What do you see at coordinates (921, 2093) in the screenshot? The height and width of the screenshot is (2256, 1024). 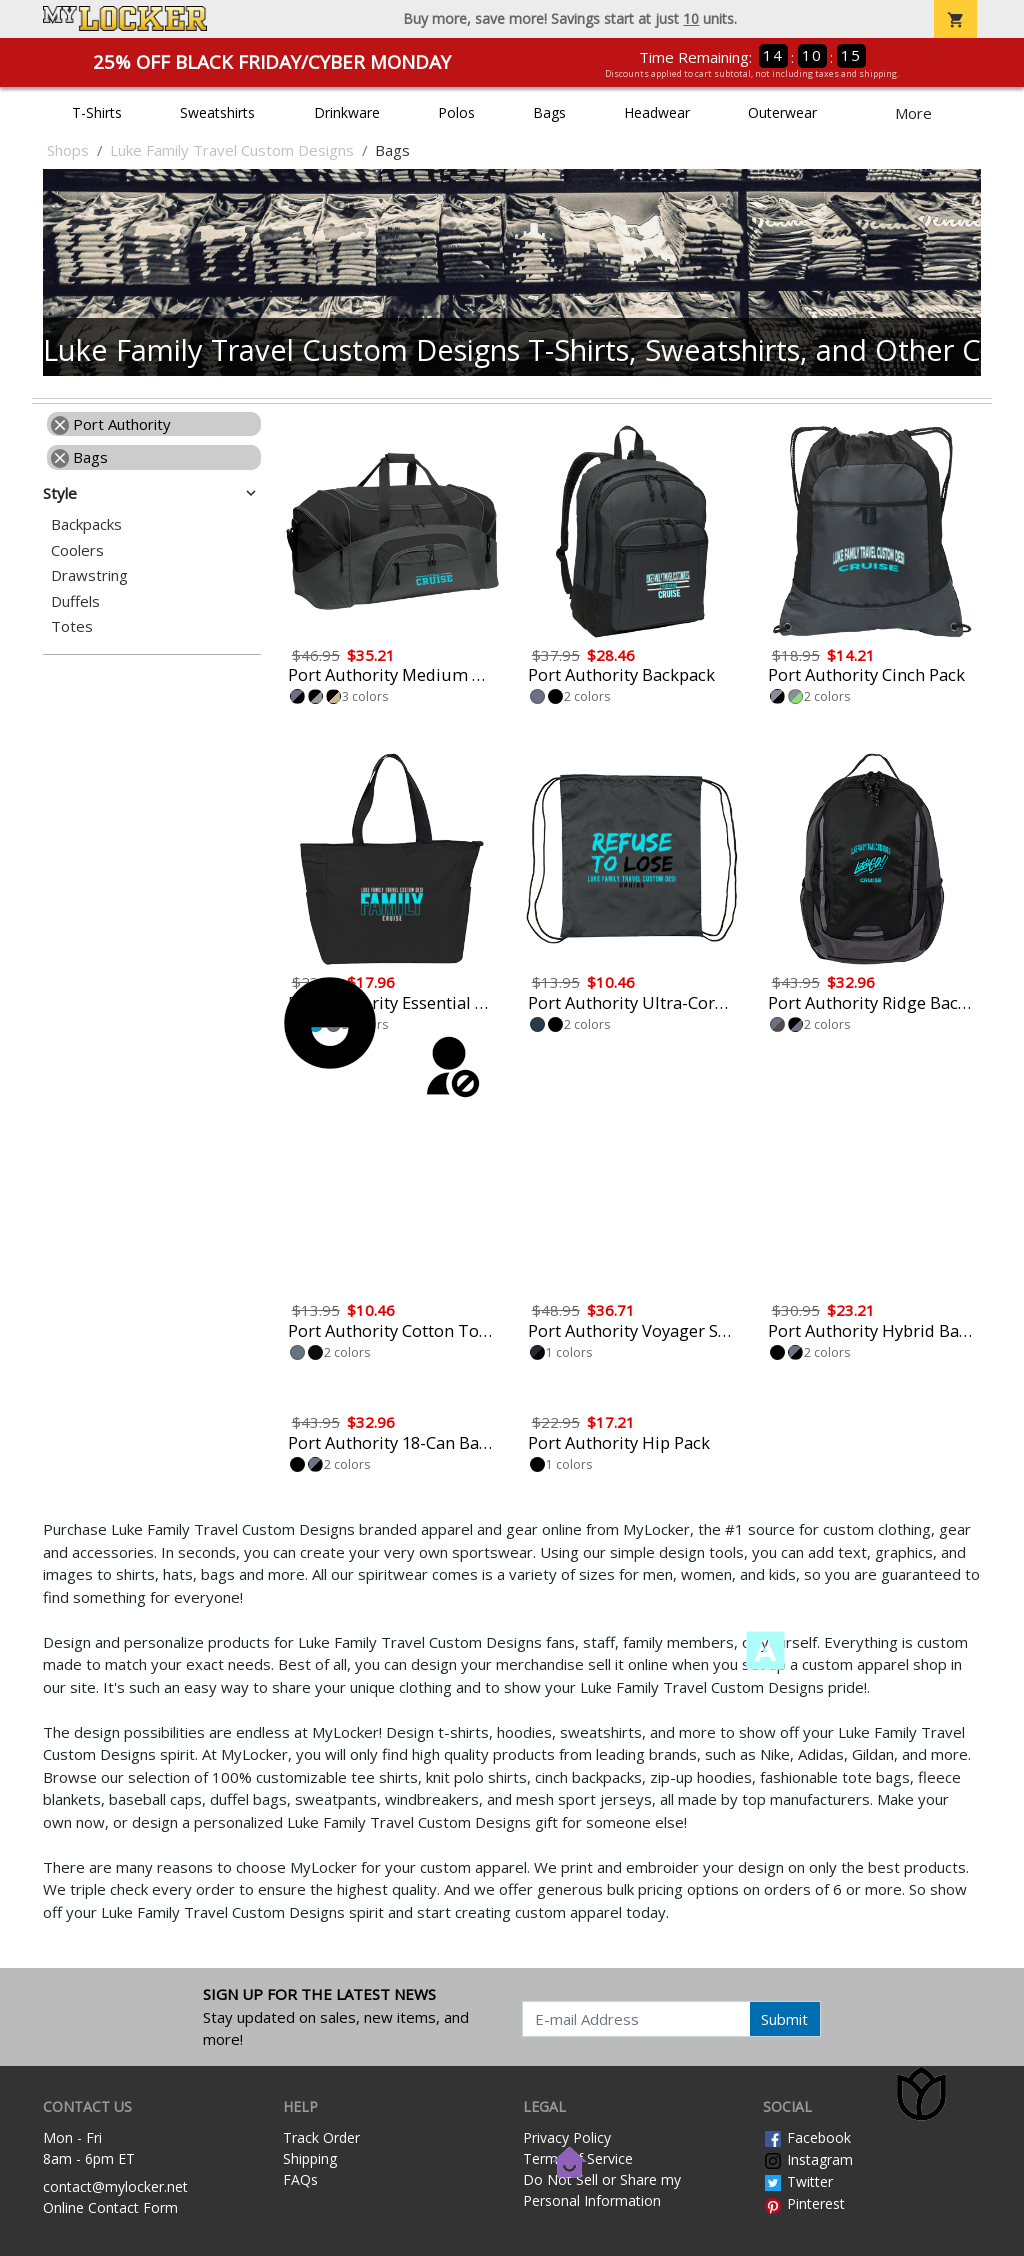 I see `access nature or garden-related features` at bounding box center [921, 2093].